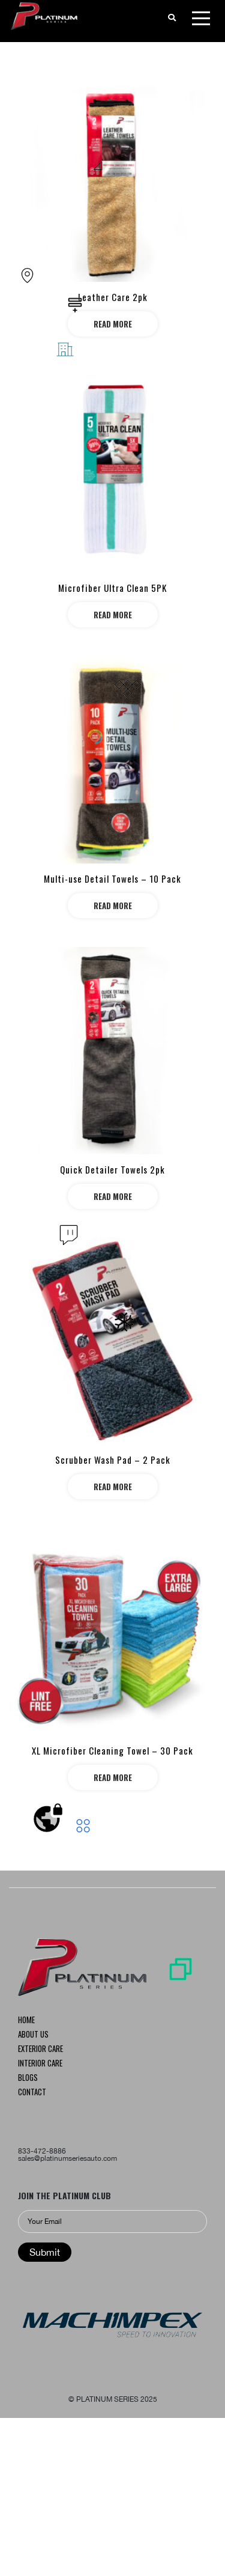 This screenshot has height=2576, width=225. What do you see at coordinates (64, 349) in the screenshot?
I see `view office or workplace location` at bounding box center [64, 349].